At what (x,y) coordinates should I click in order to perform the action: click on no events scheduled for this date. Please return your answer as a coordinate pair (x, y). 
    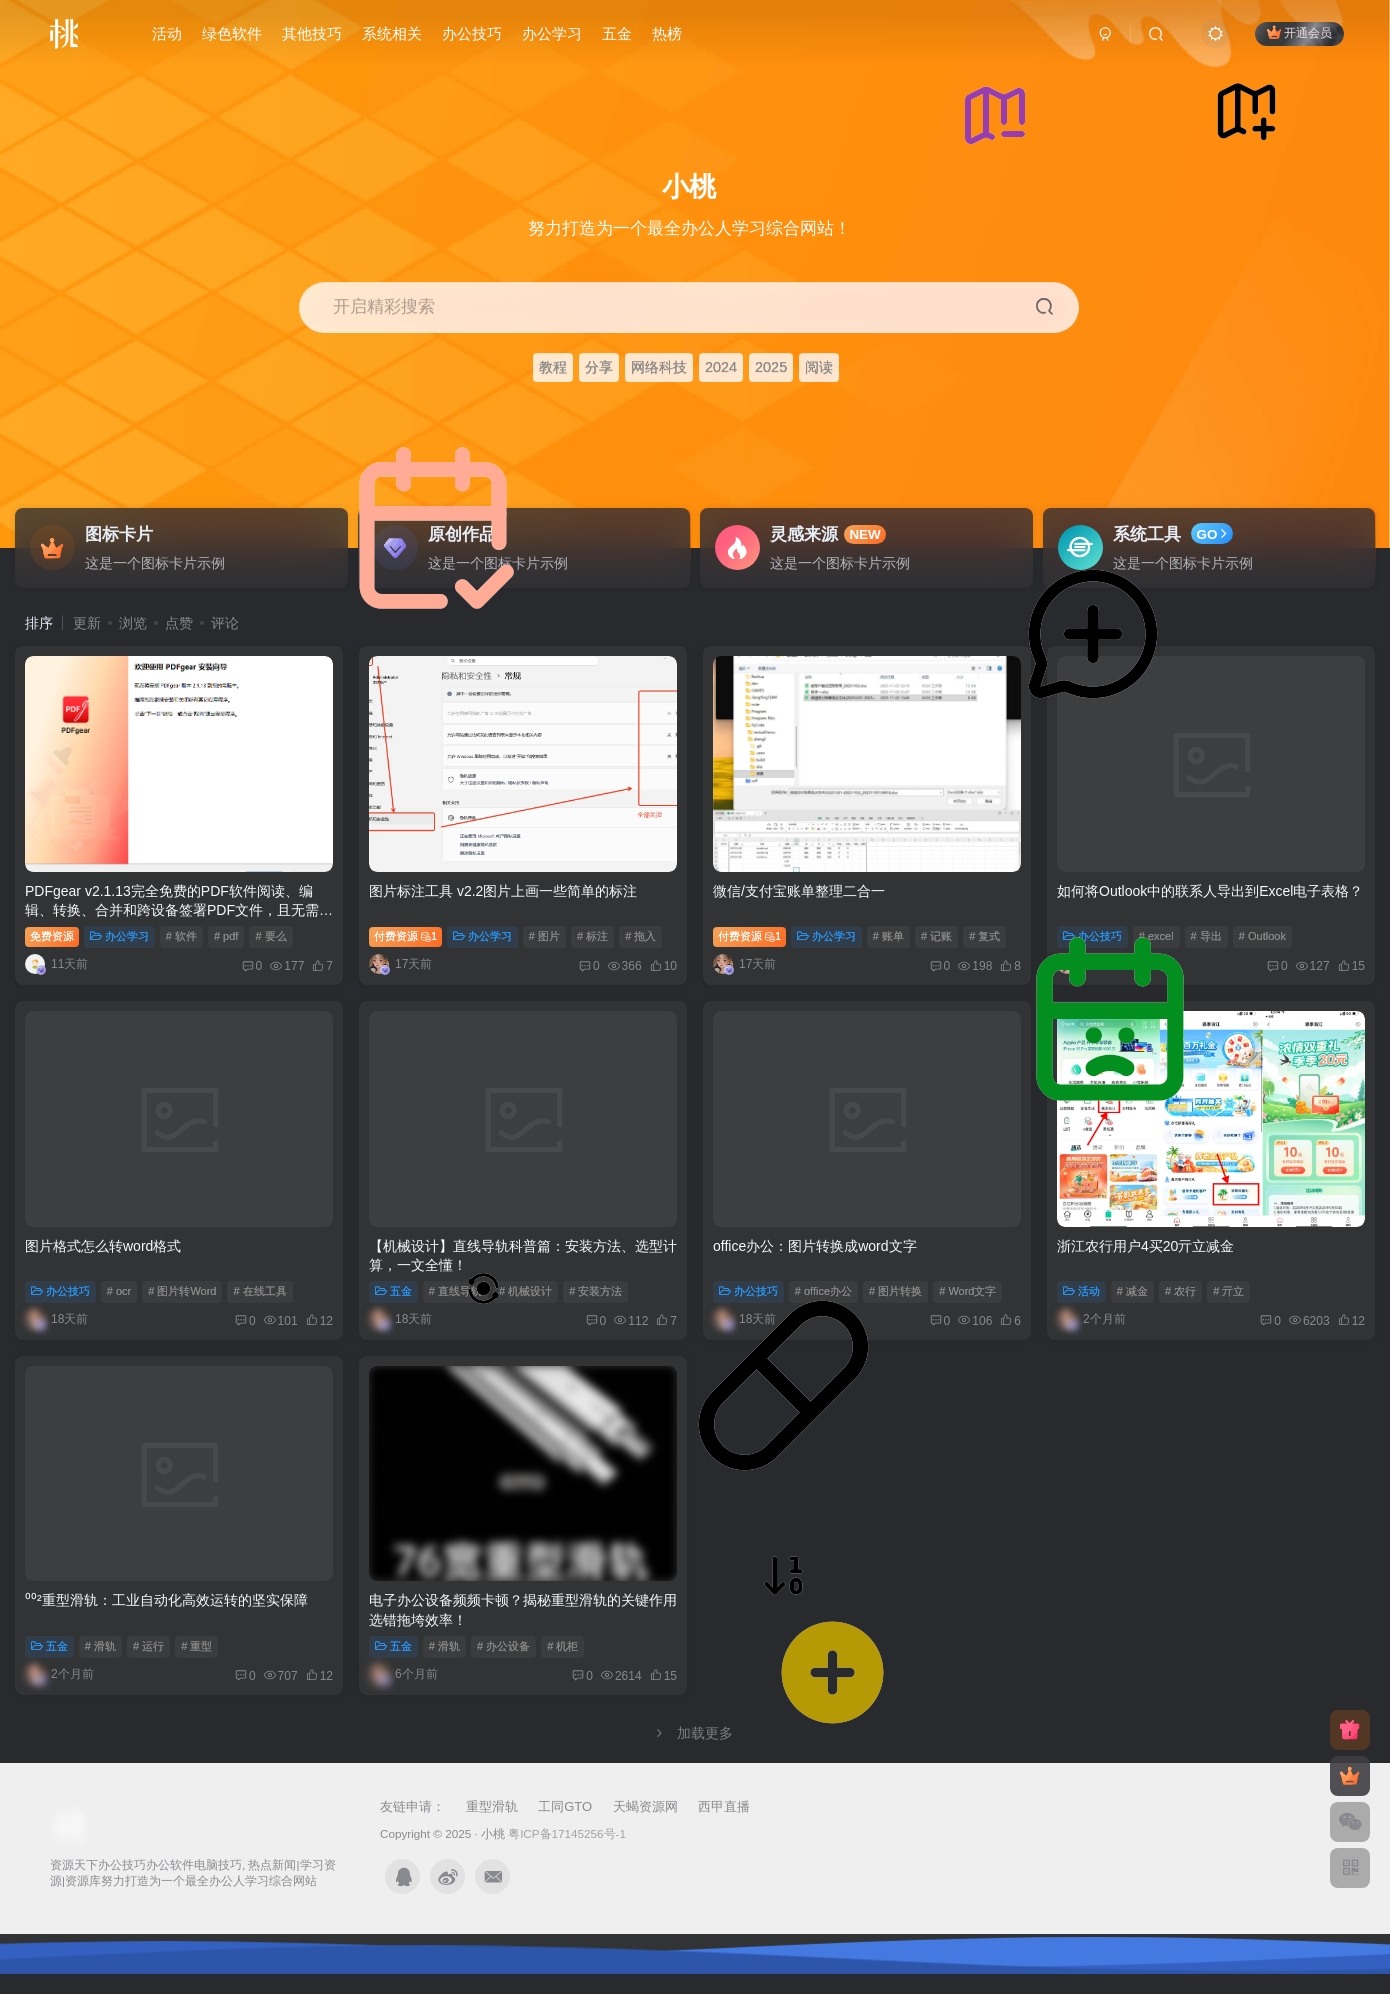
    Looking at the image, I should click on (1110, 1019).